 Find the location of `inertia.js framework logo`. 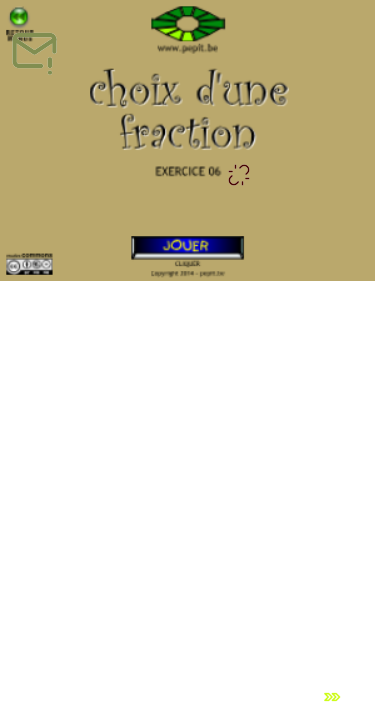

inertia.js framework logo is located at coordinates (332, 697).